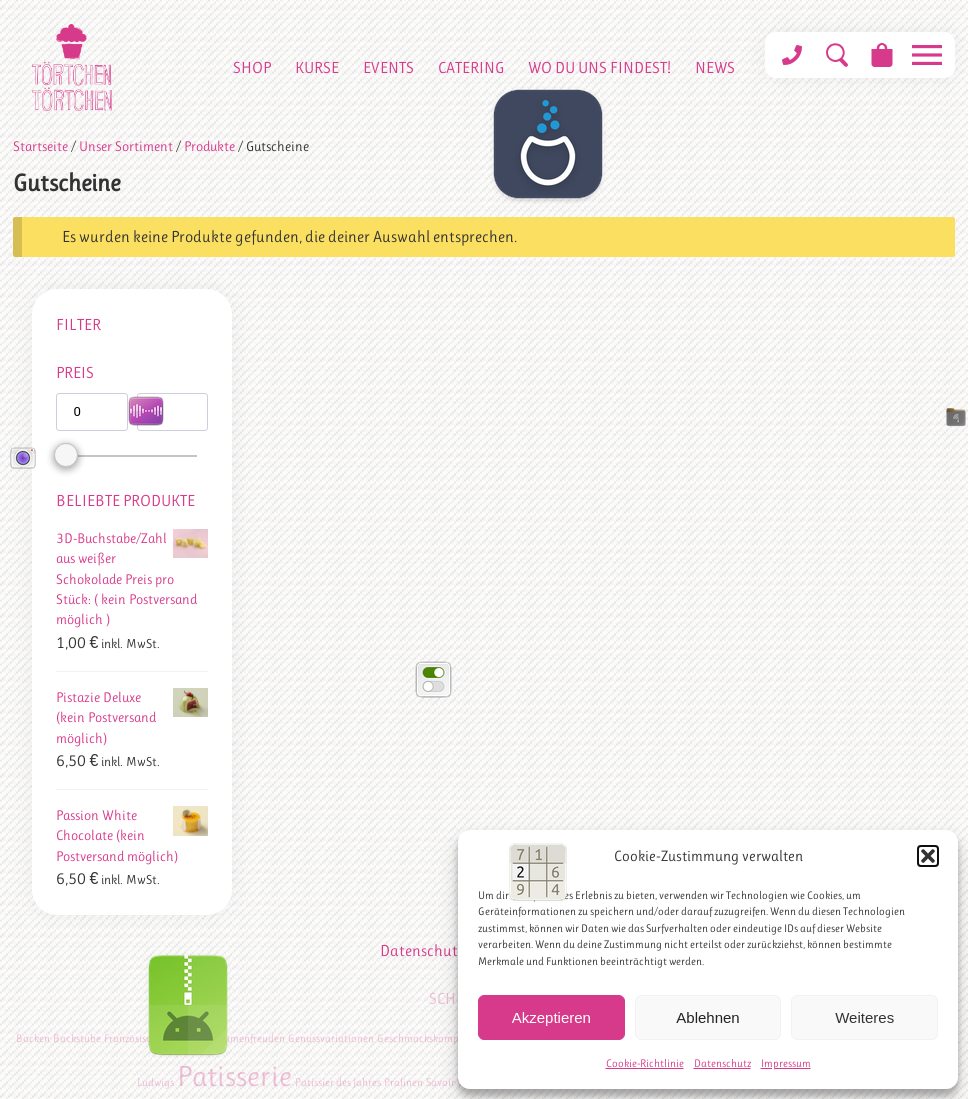 The width and height of the screenshot is (968, 1099). I want to click on open the audio recorder app, so click(146, 411).